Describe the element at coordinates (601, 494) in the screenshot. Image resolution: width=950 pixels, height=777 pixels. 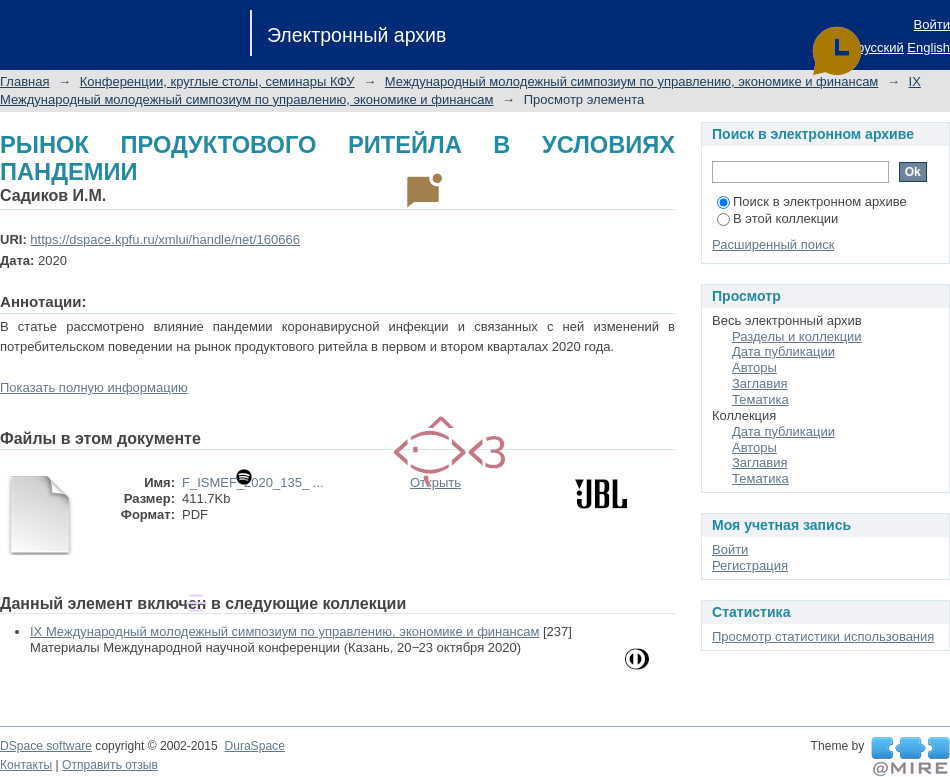
I see `JBL brand logo` at that location.